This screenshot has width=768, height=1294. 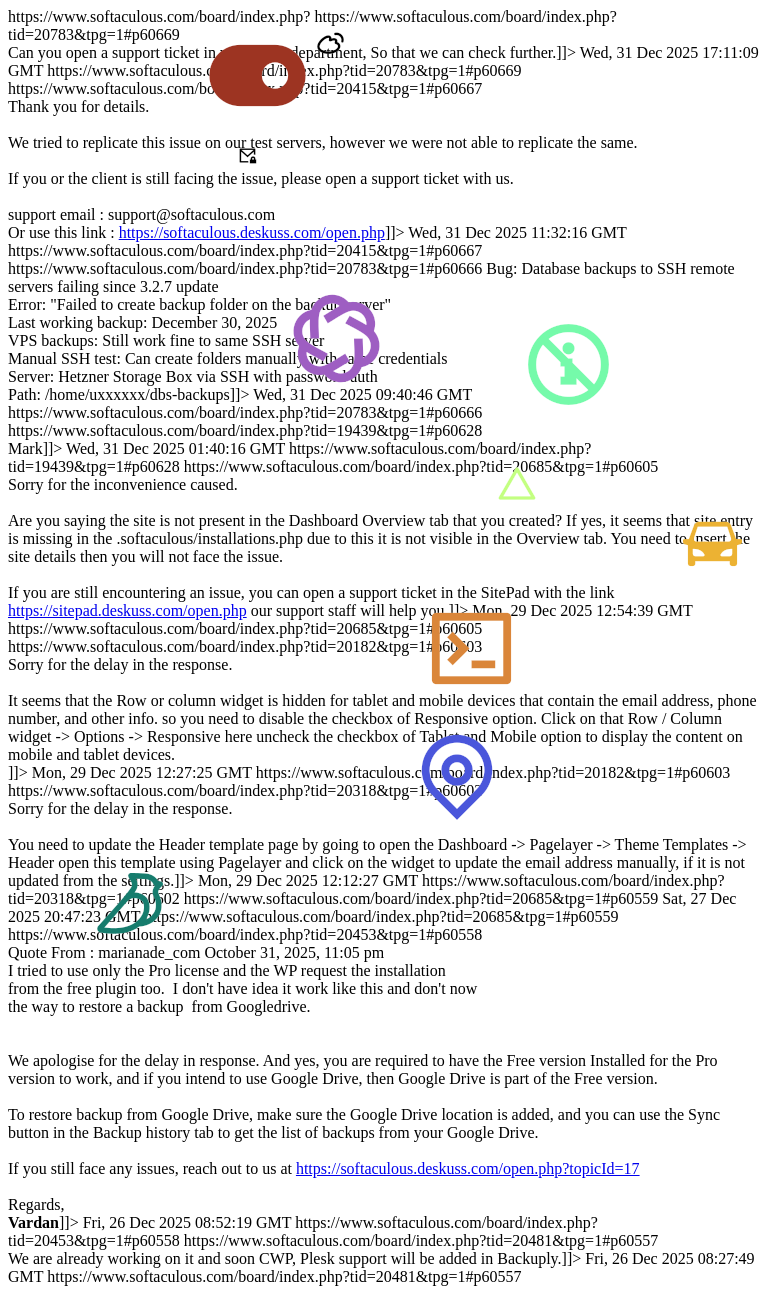 I want to click on open terminal or command line interface, so click(x=471, y=648).